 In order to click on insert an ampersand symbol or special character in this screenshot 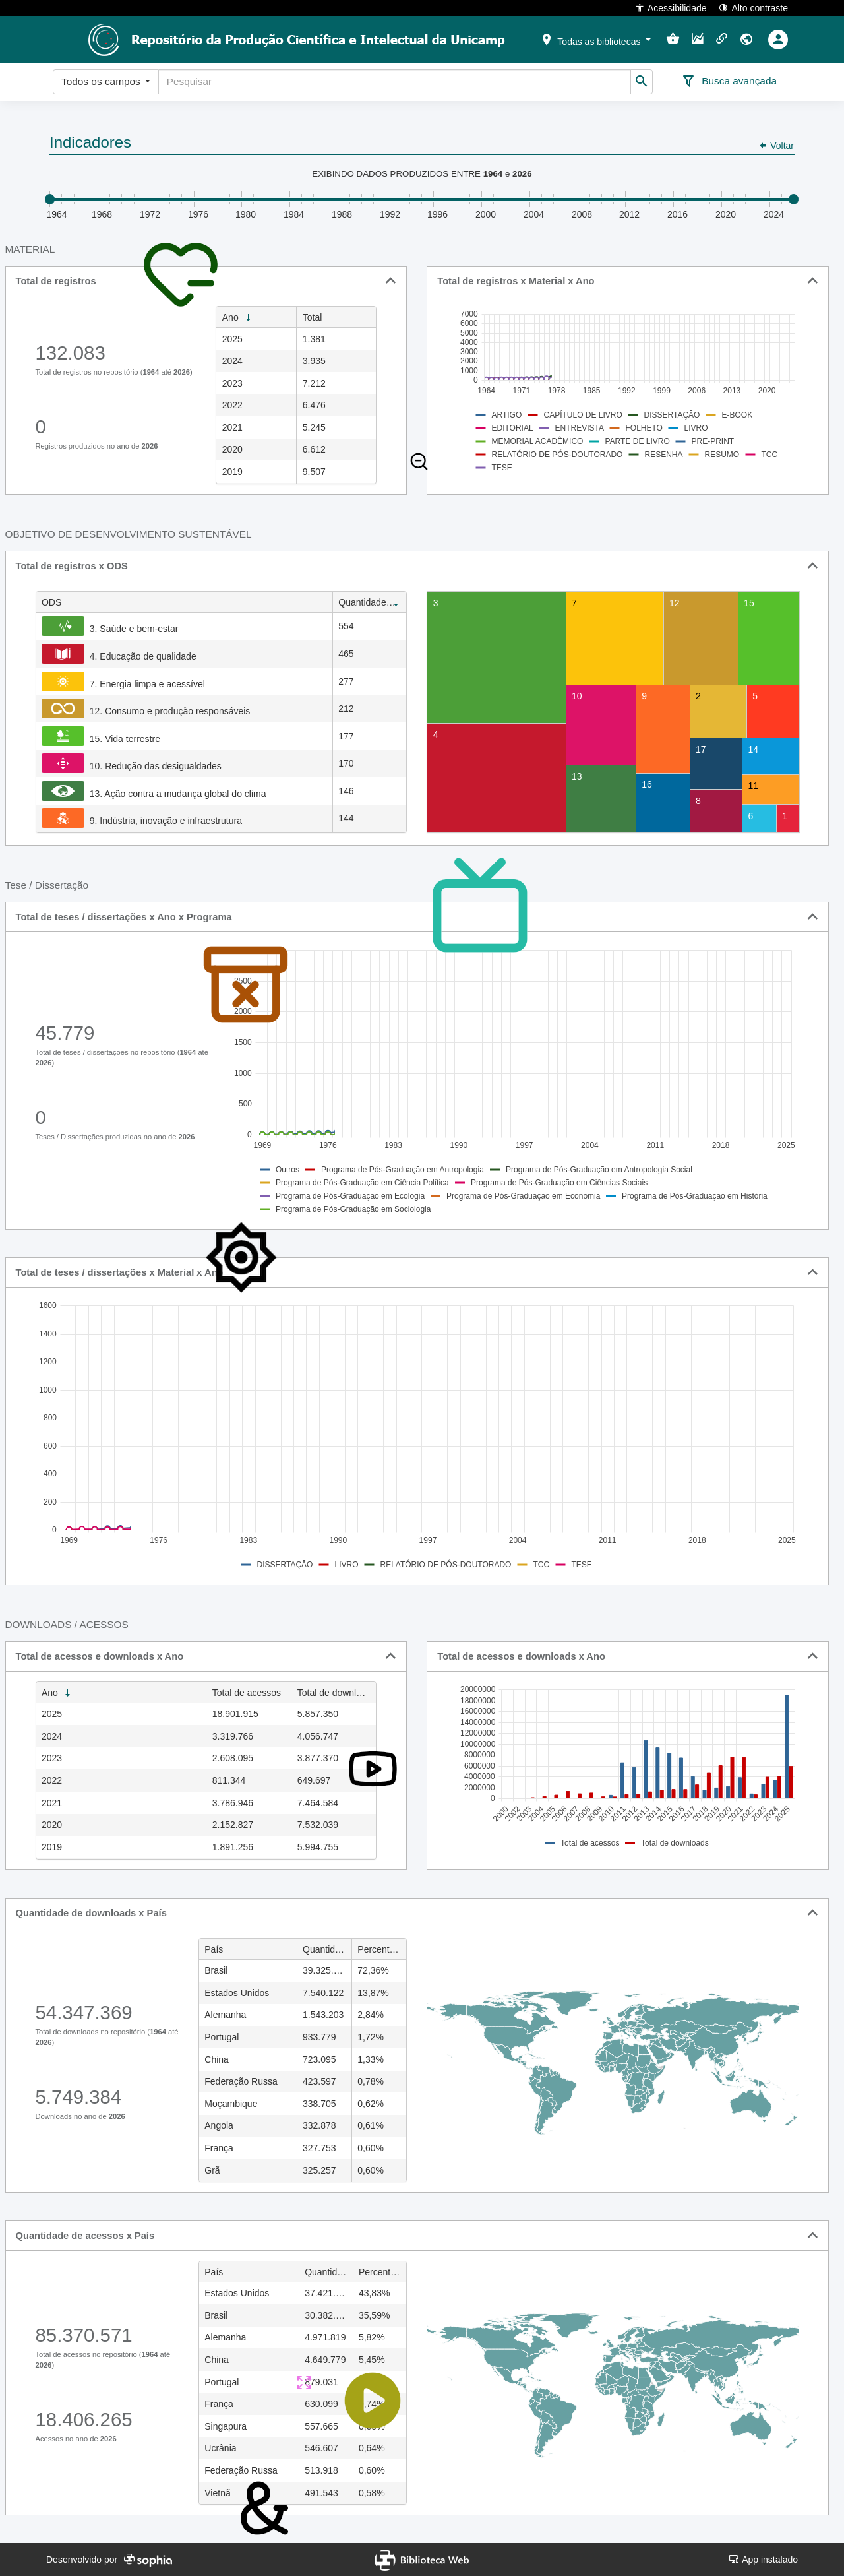, I will do `click(264, 2508)`.